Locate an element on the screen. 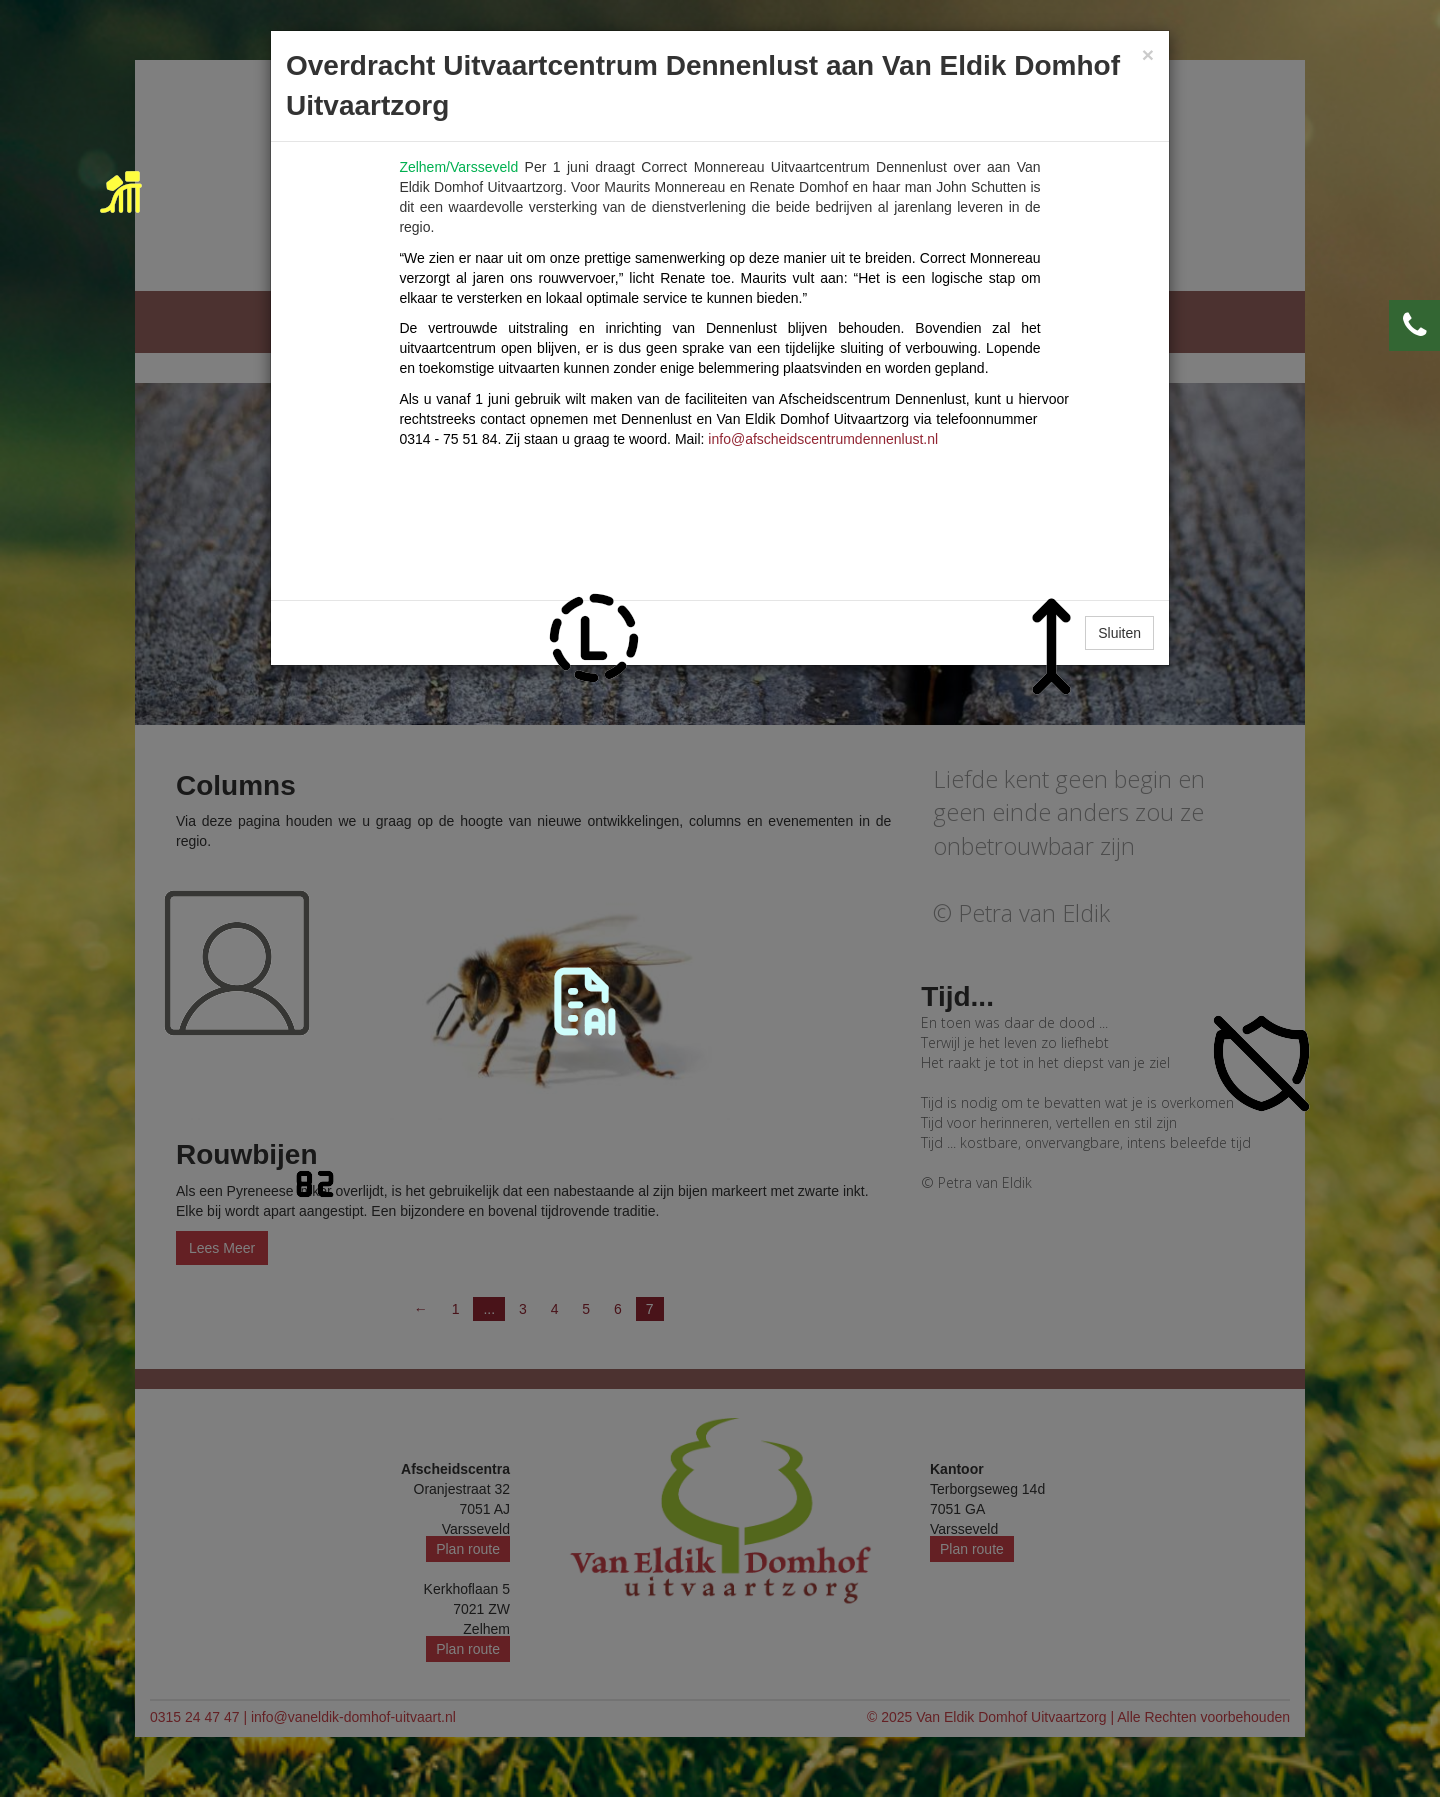 The width and height of the screenshot is (1440, 1797). scroll to top of page is located at coordinates (1051, 646).